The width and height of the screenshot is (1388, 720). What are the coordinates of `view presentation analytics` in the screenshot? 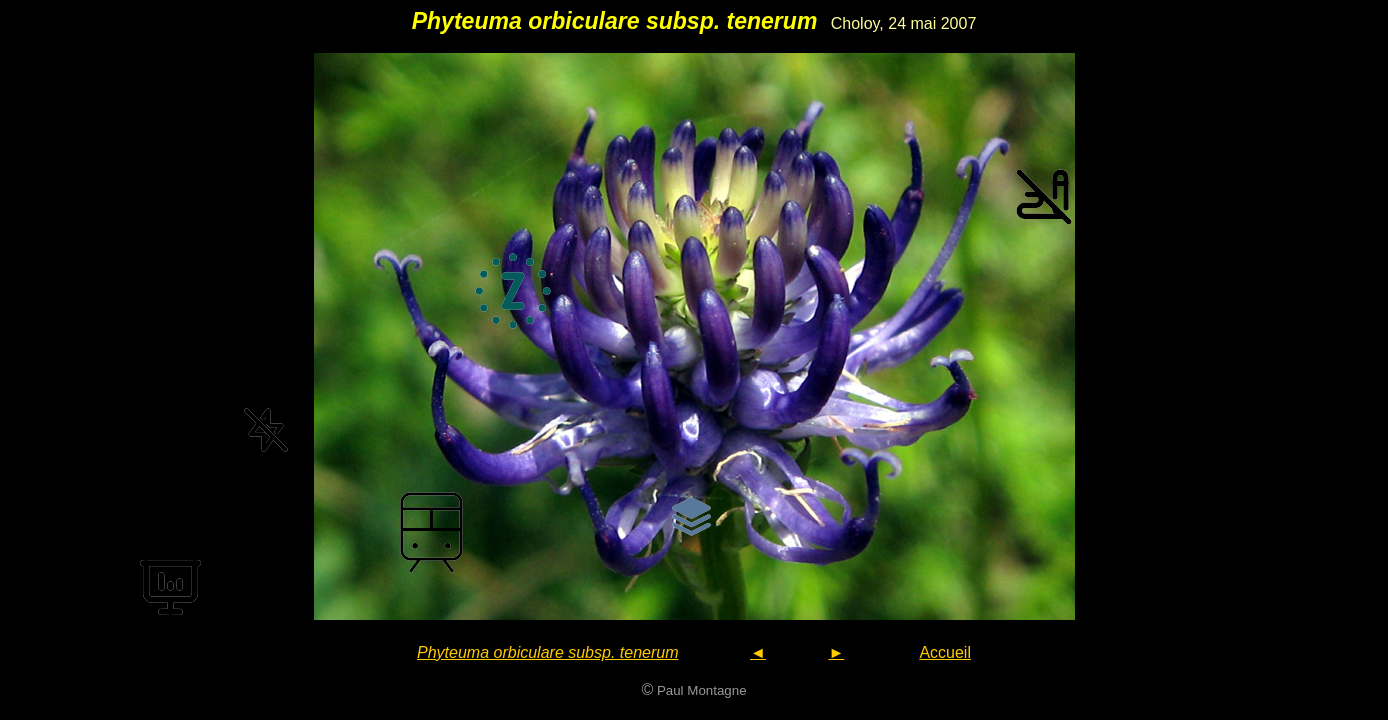 It's located at (170, 587).